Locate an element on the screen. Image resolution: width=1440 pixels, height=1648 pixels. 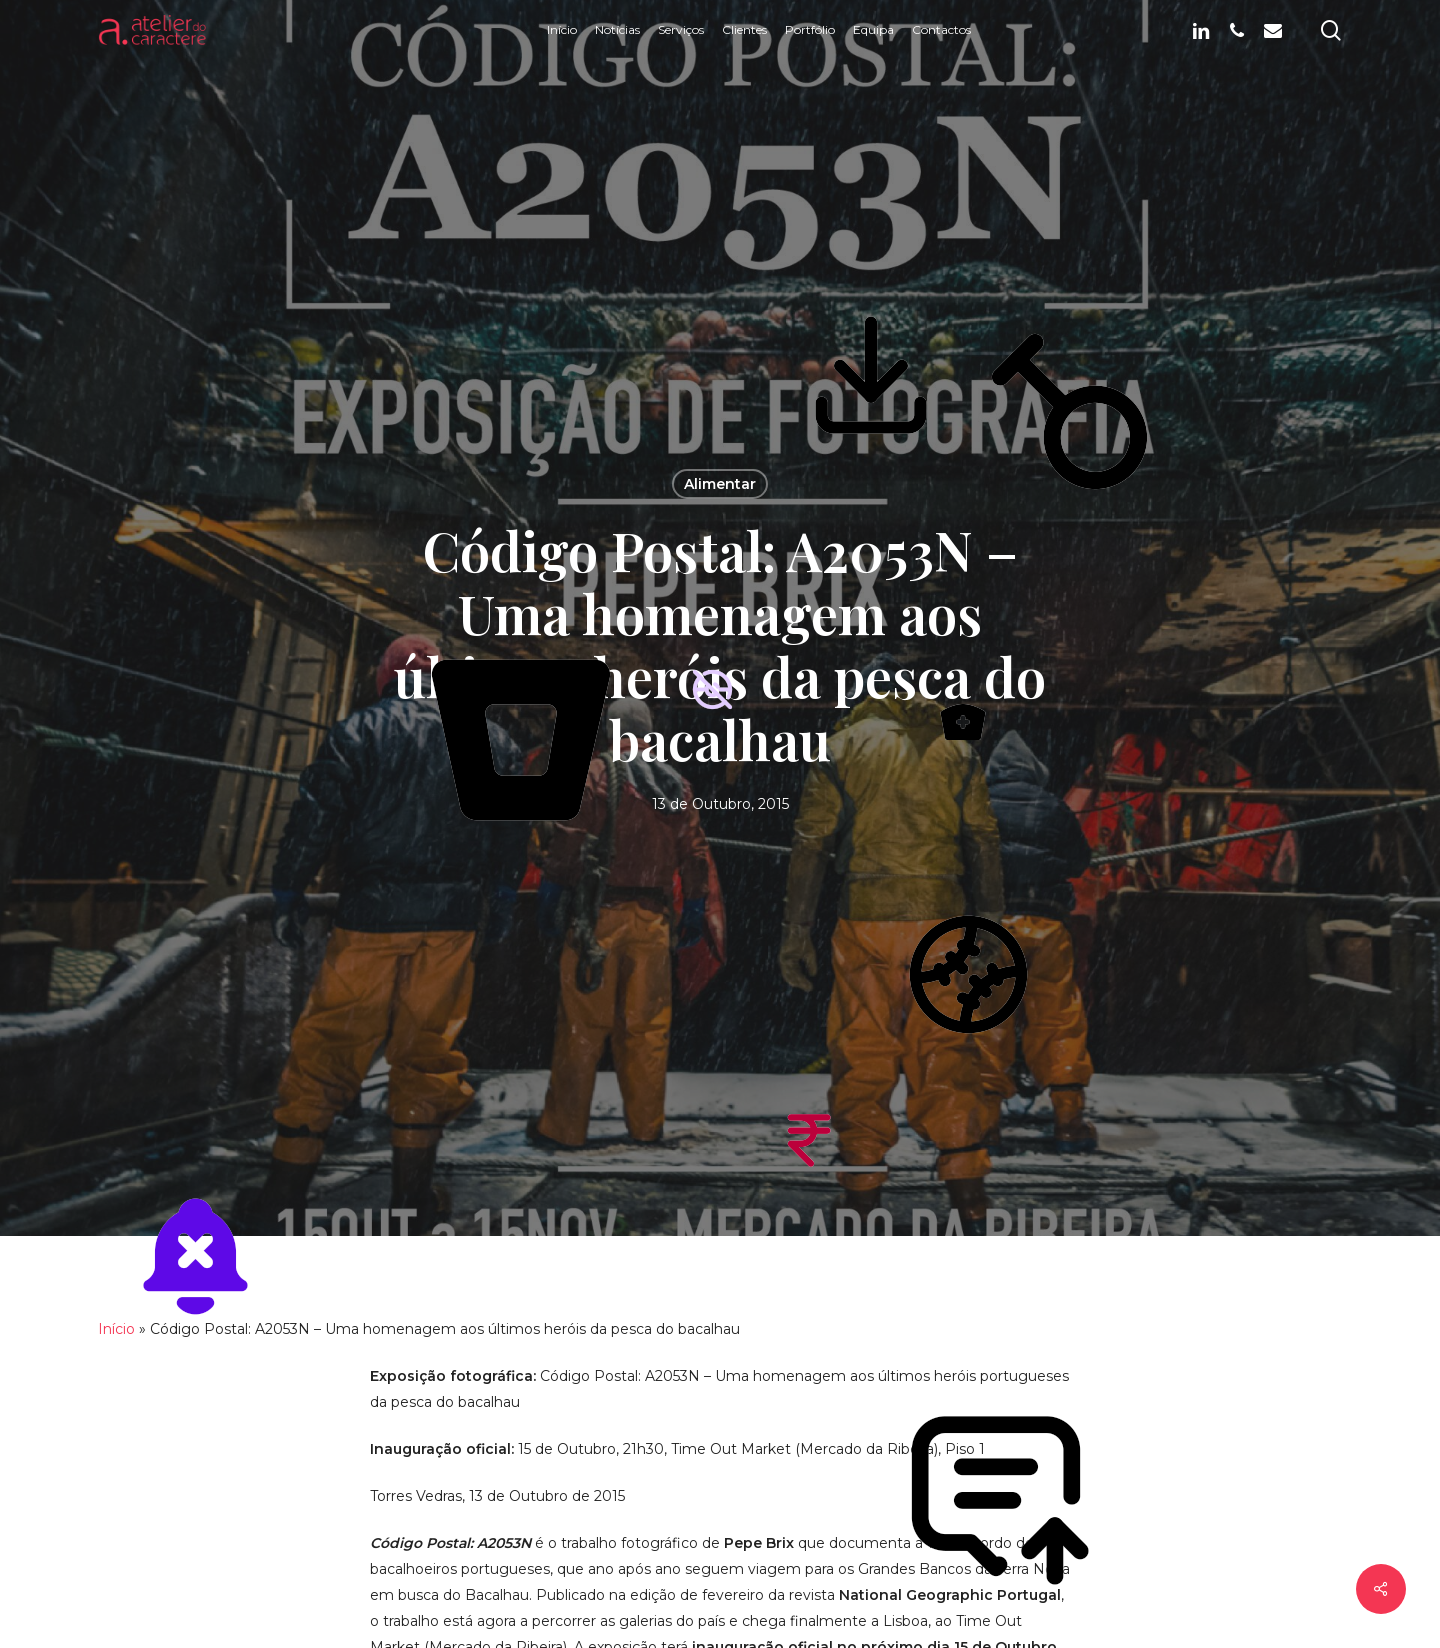
send or upload a message is located at coordinates (996, 1492).